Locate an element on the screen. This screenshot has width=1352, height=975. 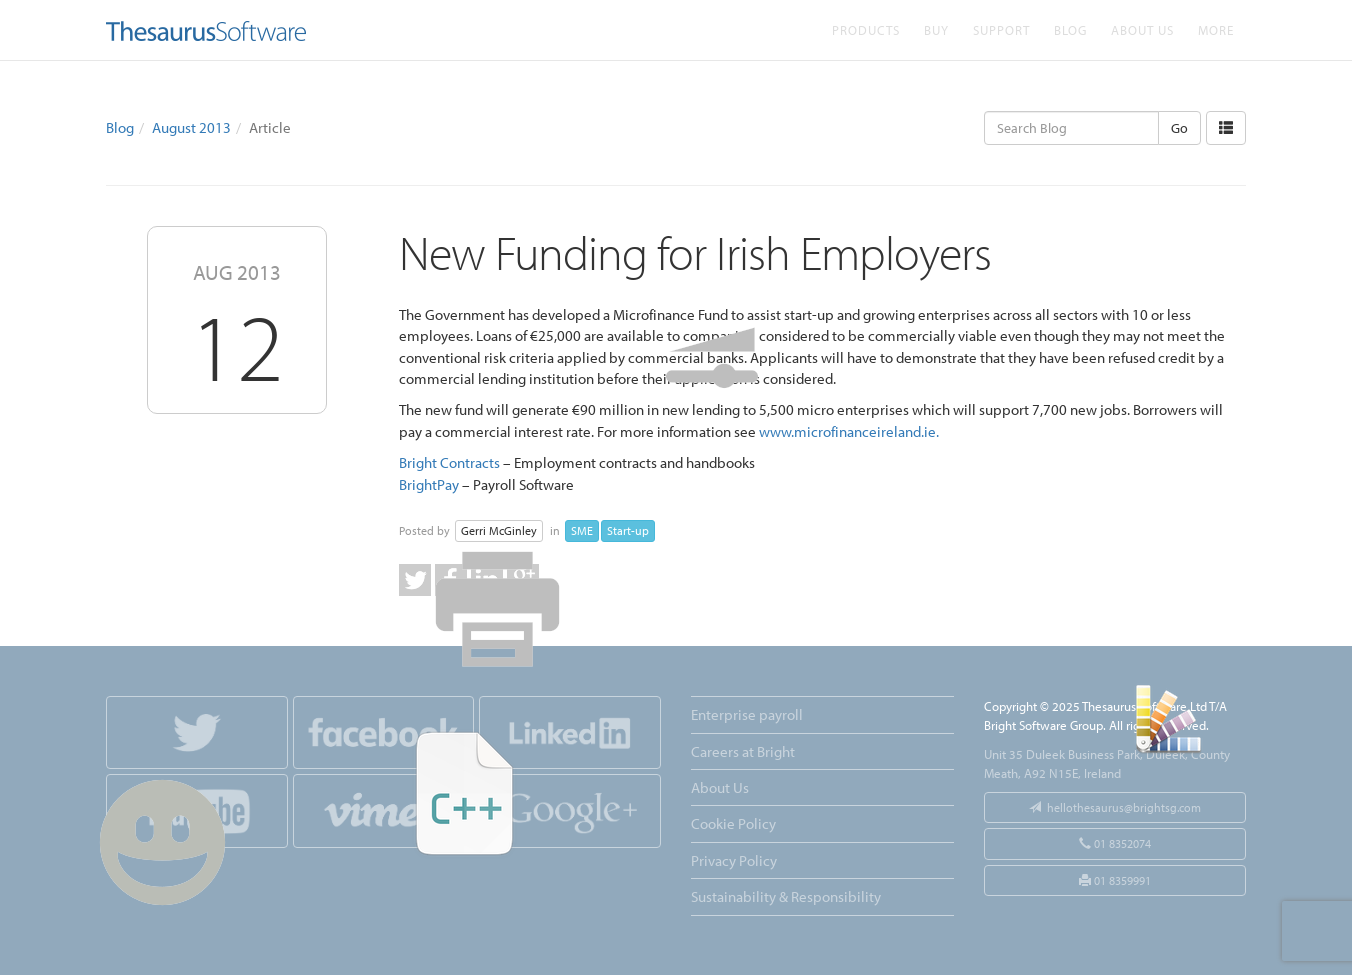
react with a happy emoji is located at coordinates (162, 842).